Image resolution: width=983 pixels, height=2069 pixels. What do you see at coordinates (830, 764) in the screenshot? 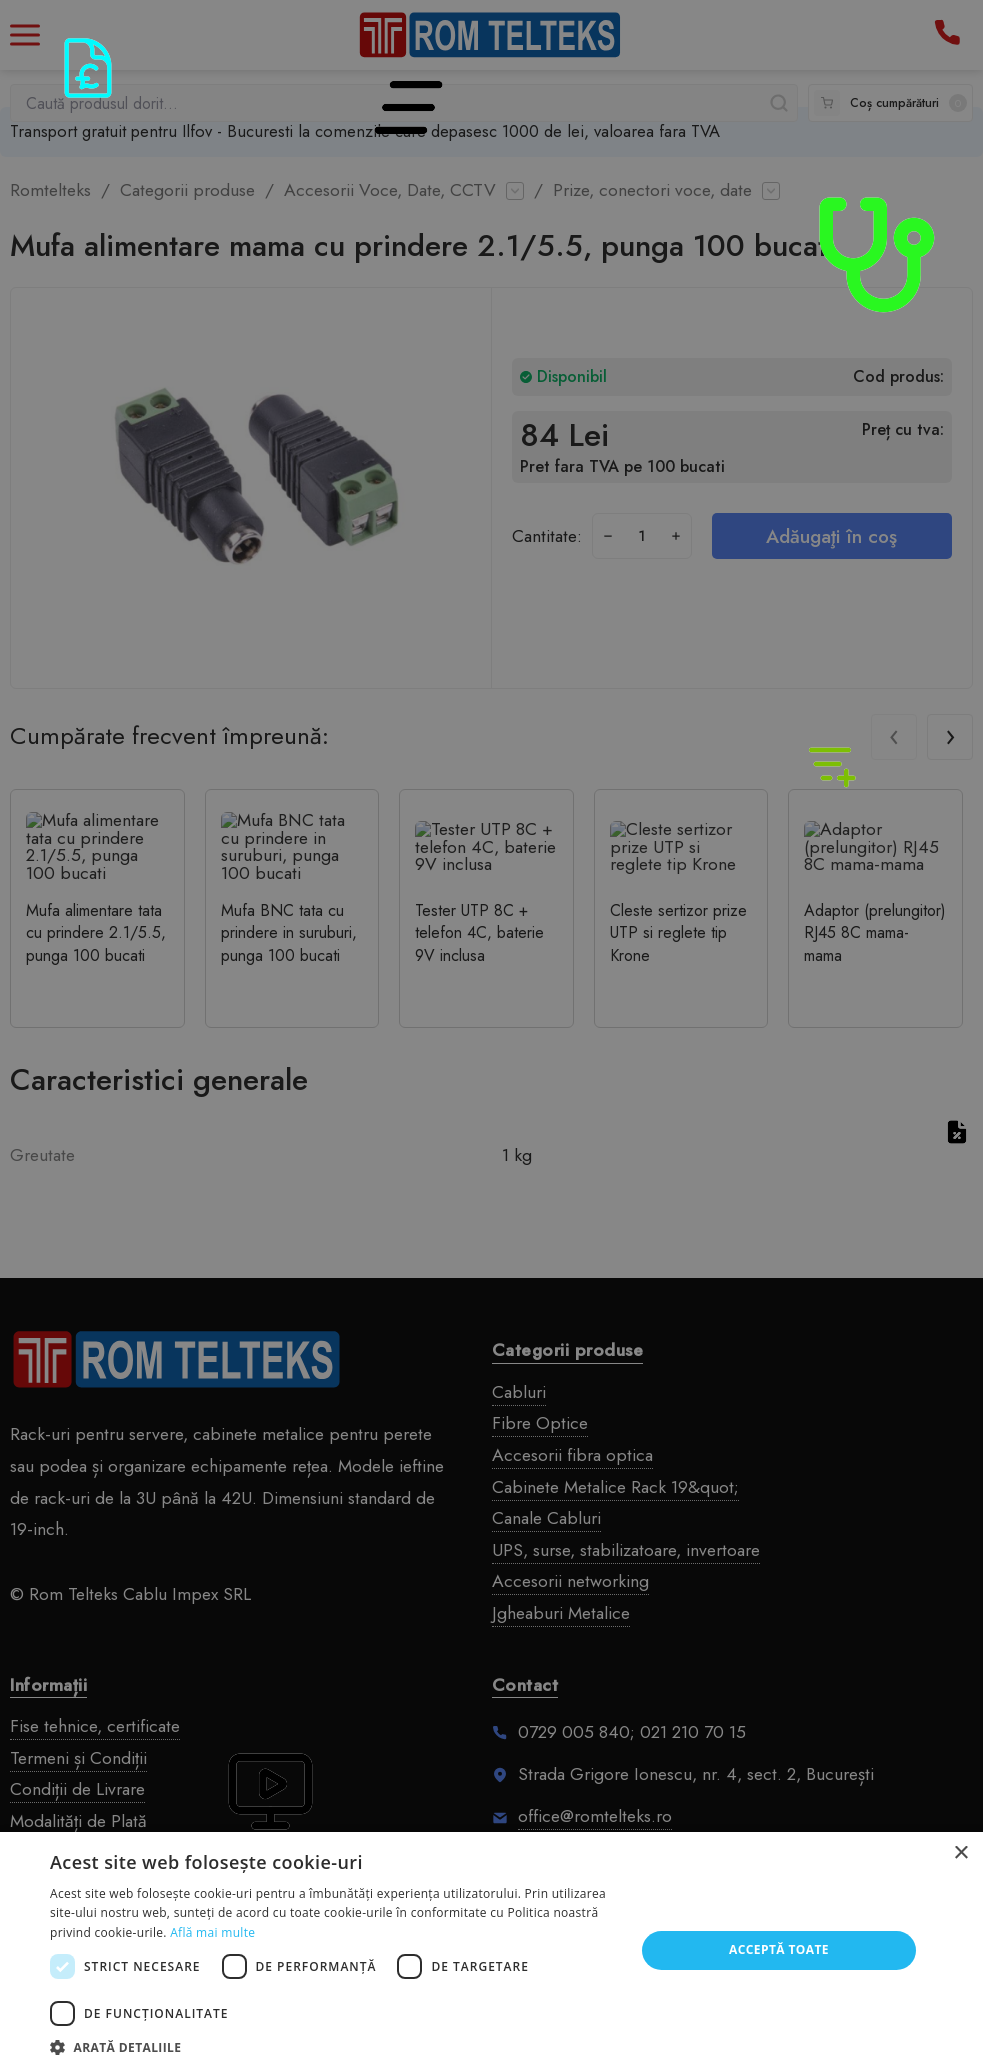
I see `add a new filter criteria` at bounding box center [830, 764].